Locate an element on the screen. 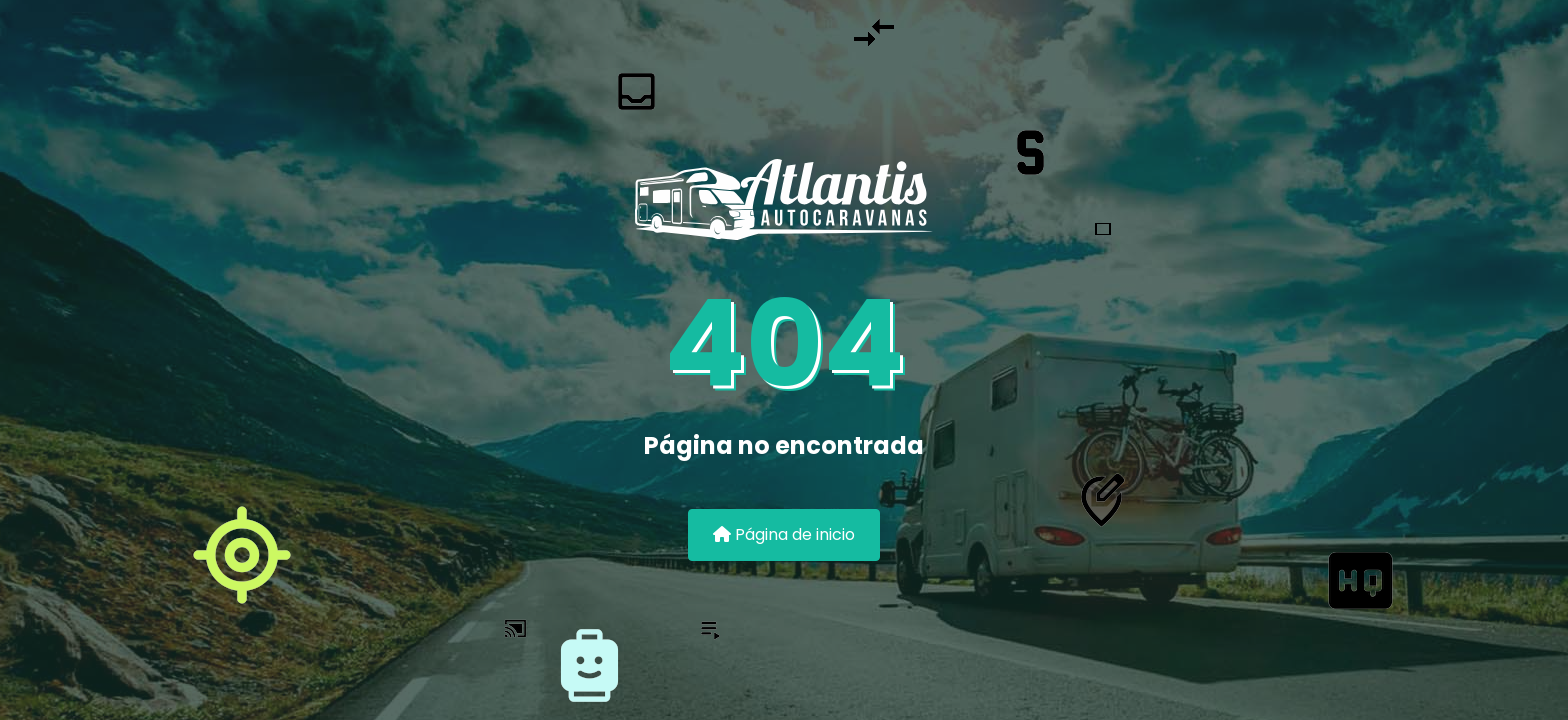 The height and width of the screenshot is (720, 1568). switch to high quality playback mode is located at coordinates (1360, 580).